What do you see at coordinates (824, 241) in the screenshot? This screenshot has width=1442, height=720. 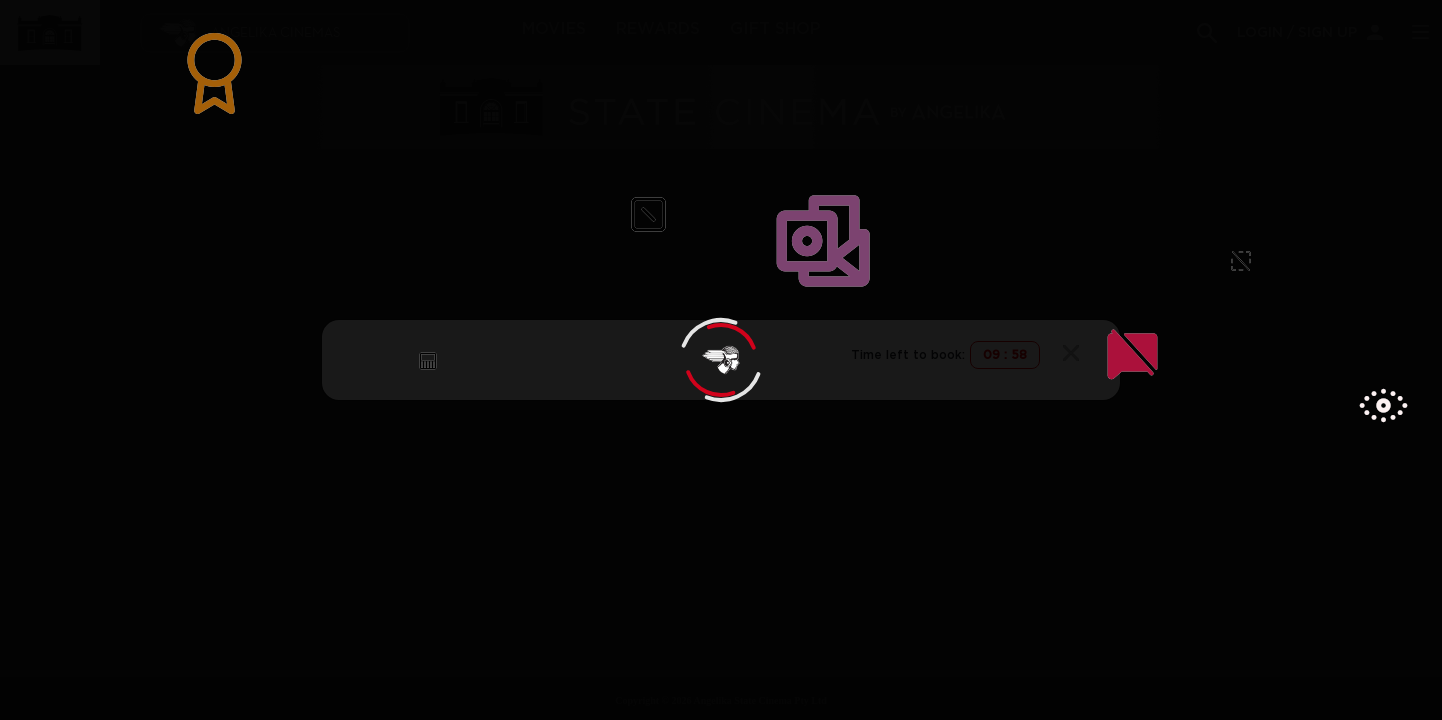 I see `open Microsoft Outlook email` at bounding box center [824, 241].